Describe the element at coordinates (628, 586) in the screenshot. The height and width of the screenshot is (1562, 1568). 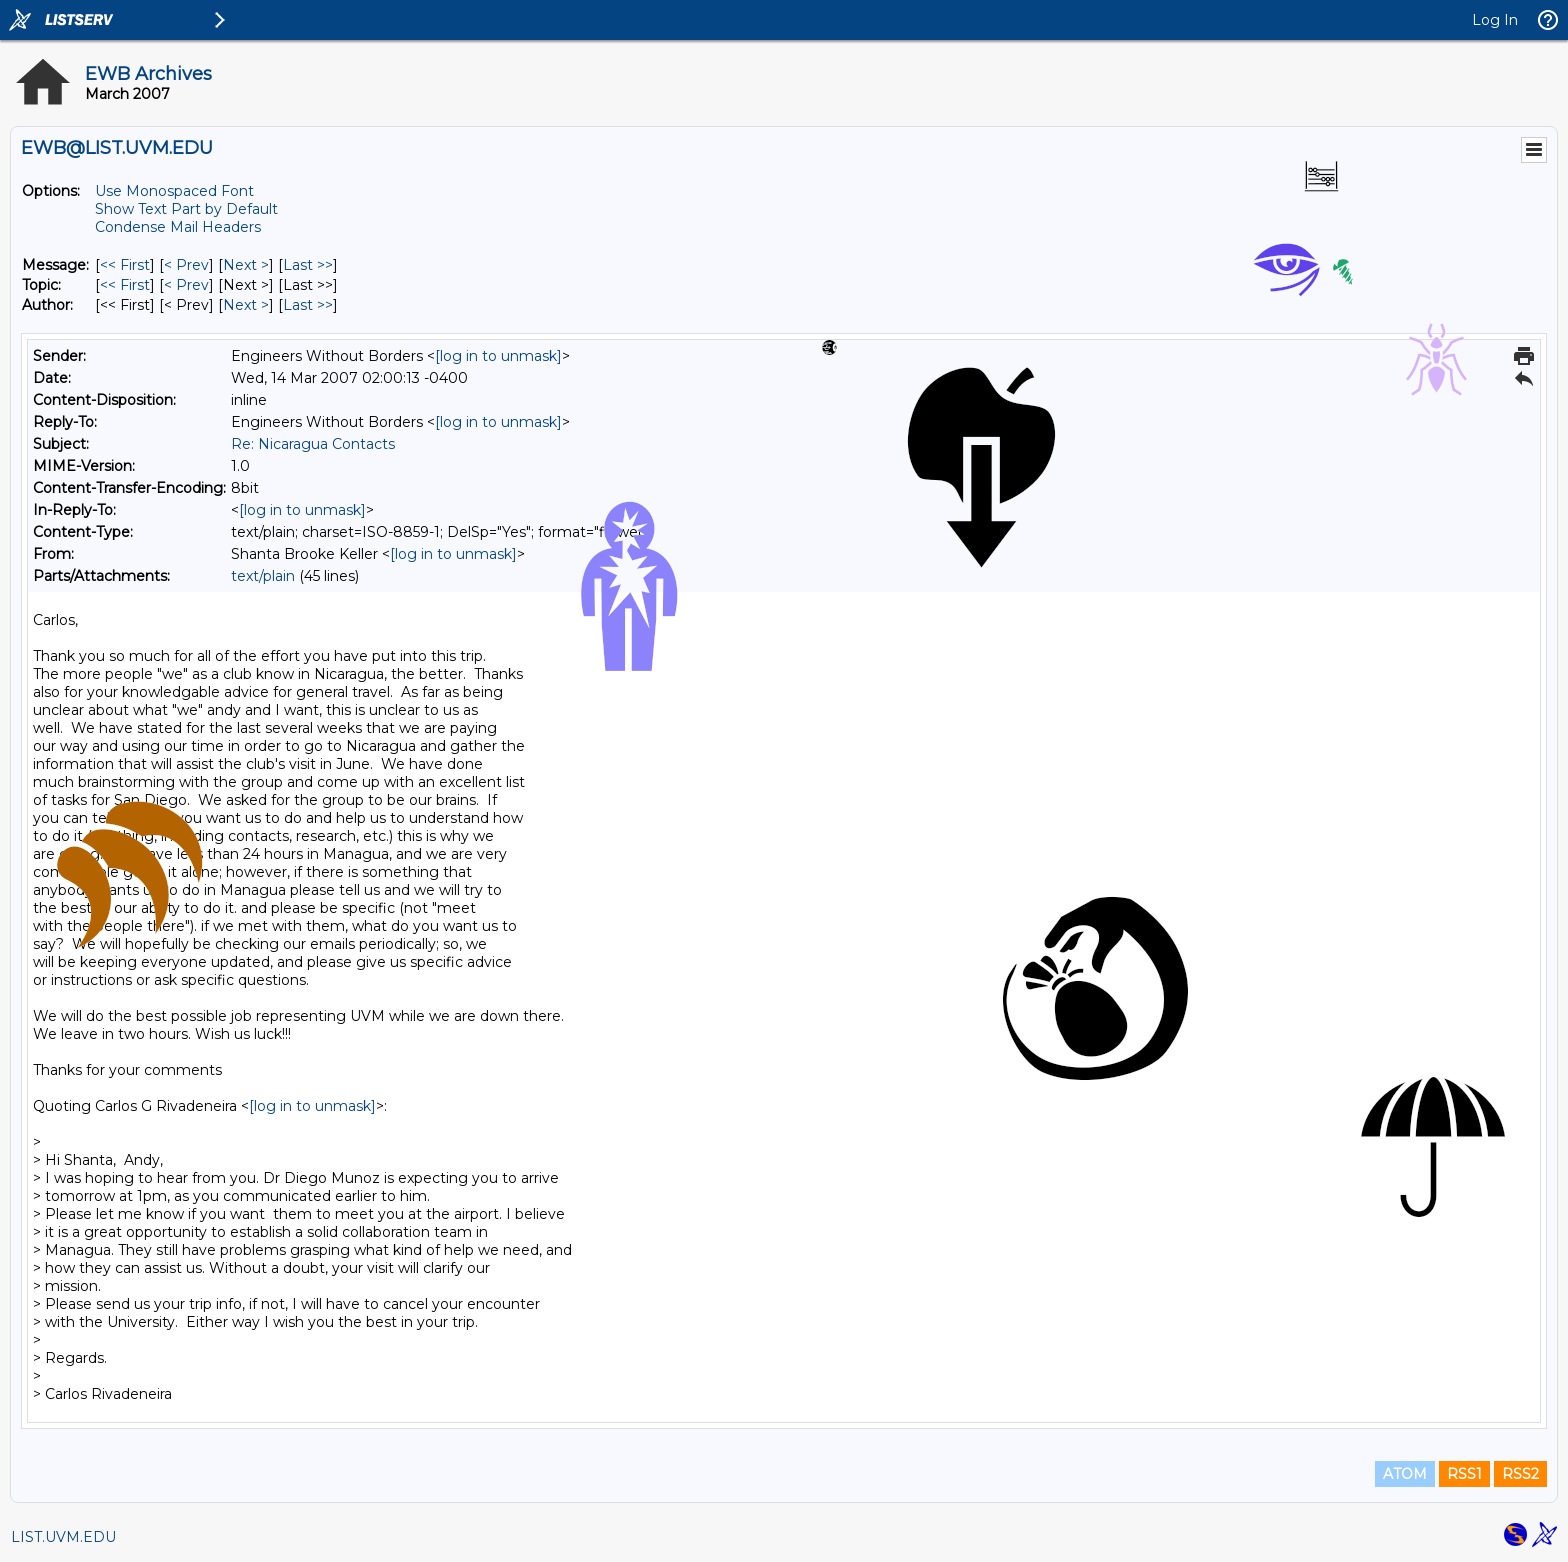
I see `indicates internal damage or injury status` at that location.